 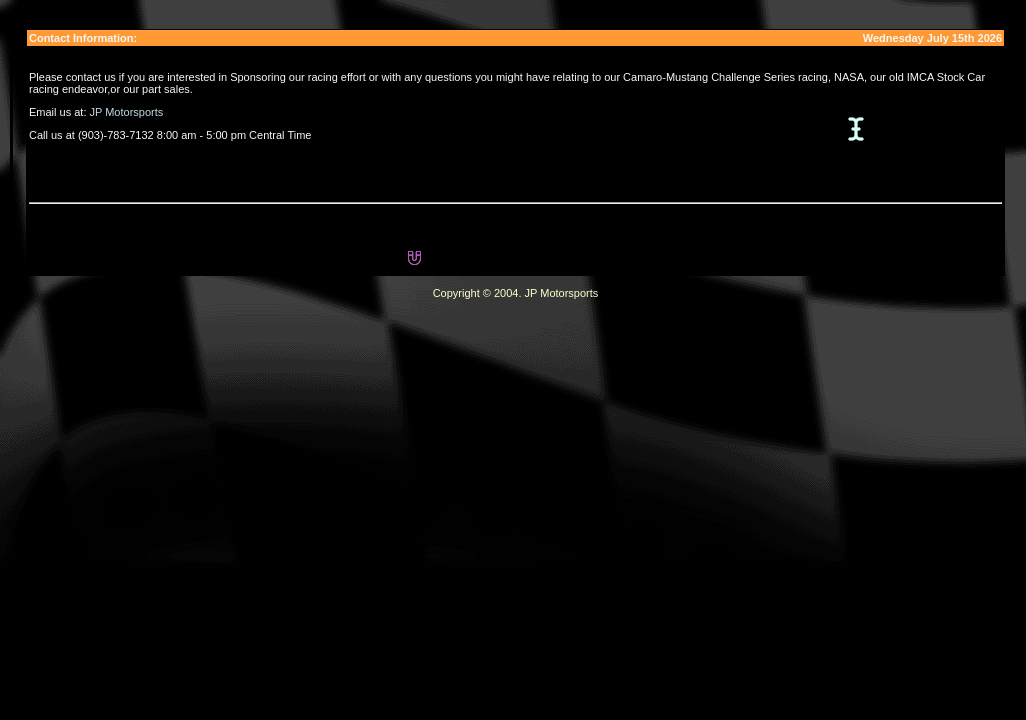 What do you see at coordinates (856, 129) in the screenshot?
I see `text input field is active` at bounding box center [856, 129].